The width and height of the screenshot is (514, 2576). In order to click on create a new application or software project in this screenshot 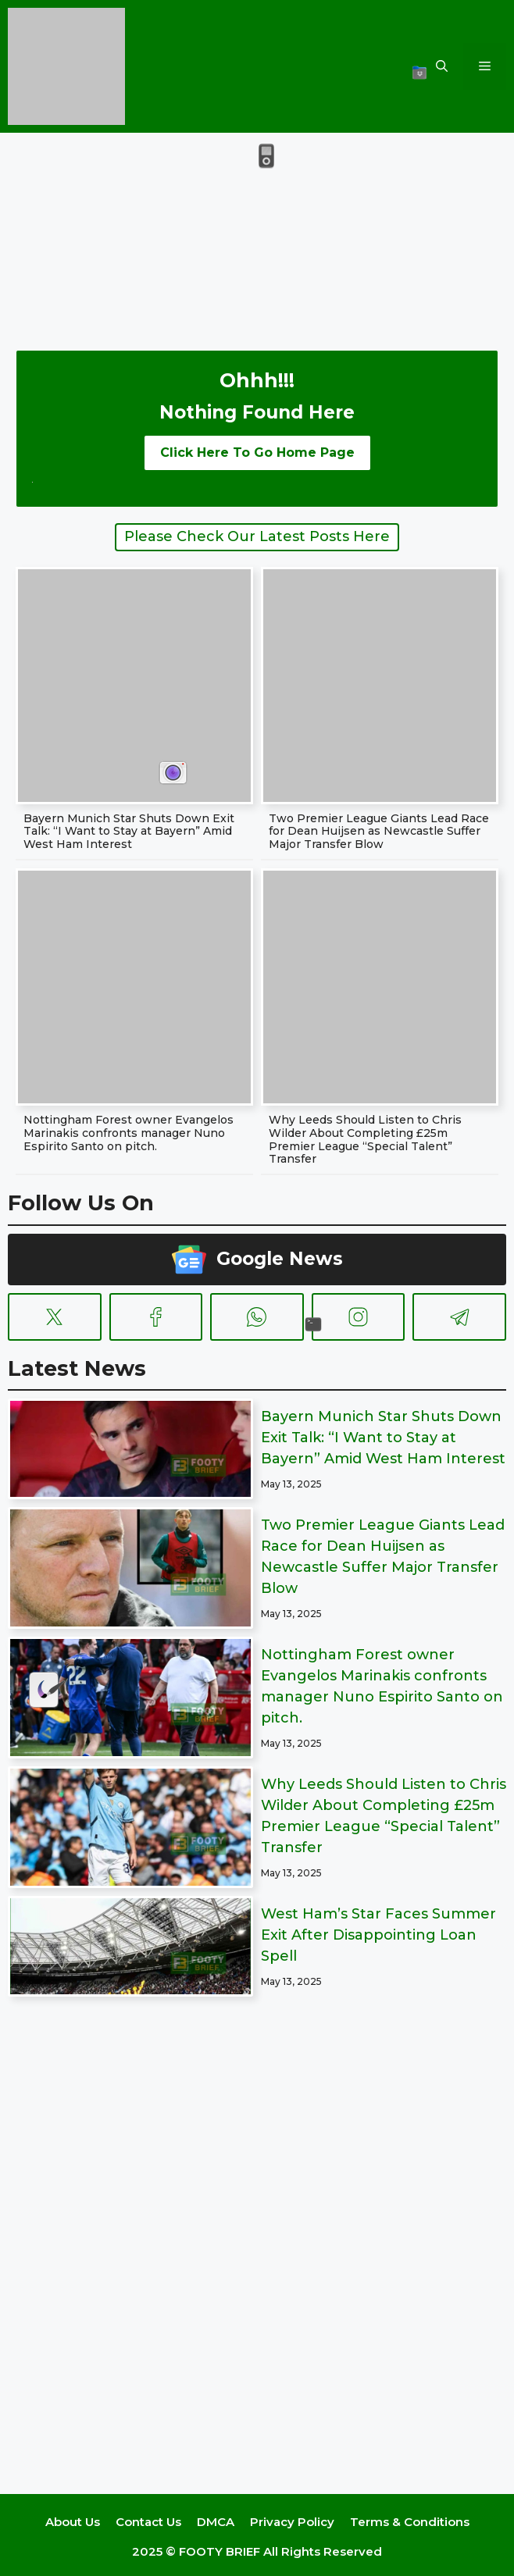, I will do `click(46, 1690)`.